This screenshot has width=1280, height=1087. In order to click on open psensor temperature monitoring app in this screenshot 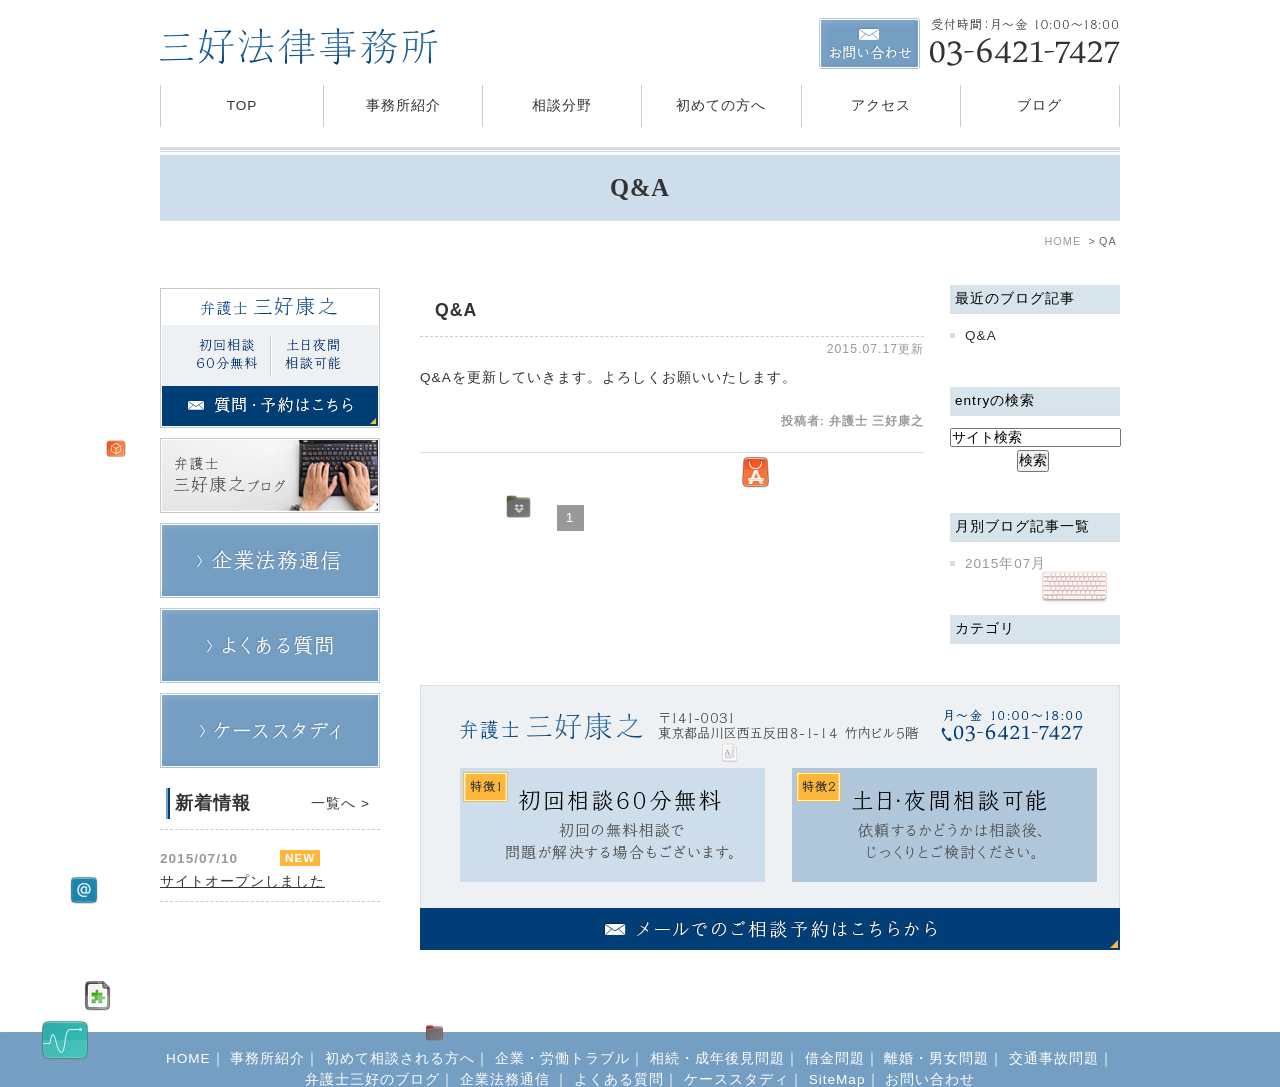, I will do `click(65, 1040)`.